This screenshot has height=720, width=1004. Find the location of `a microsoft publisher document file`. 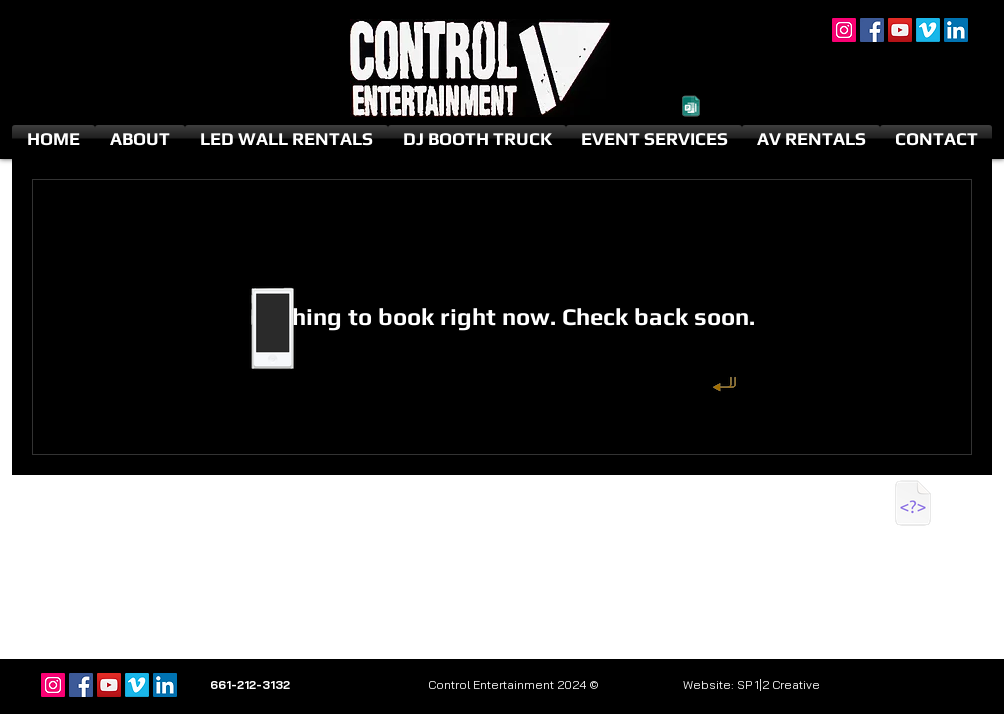

a microsoft publisher document file is located at coordinates (691, 106).